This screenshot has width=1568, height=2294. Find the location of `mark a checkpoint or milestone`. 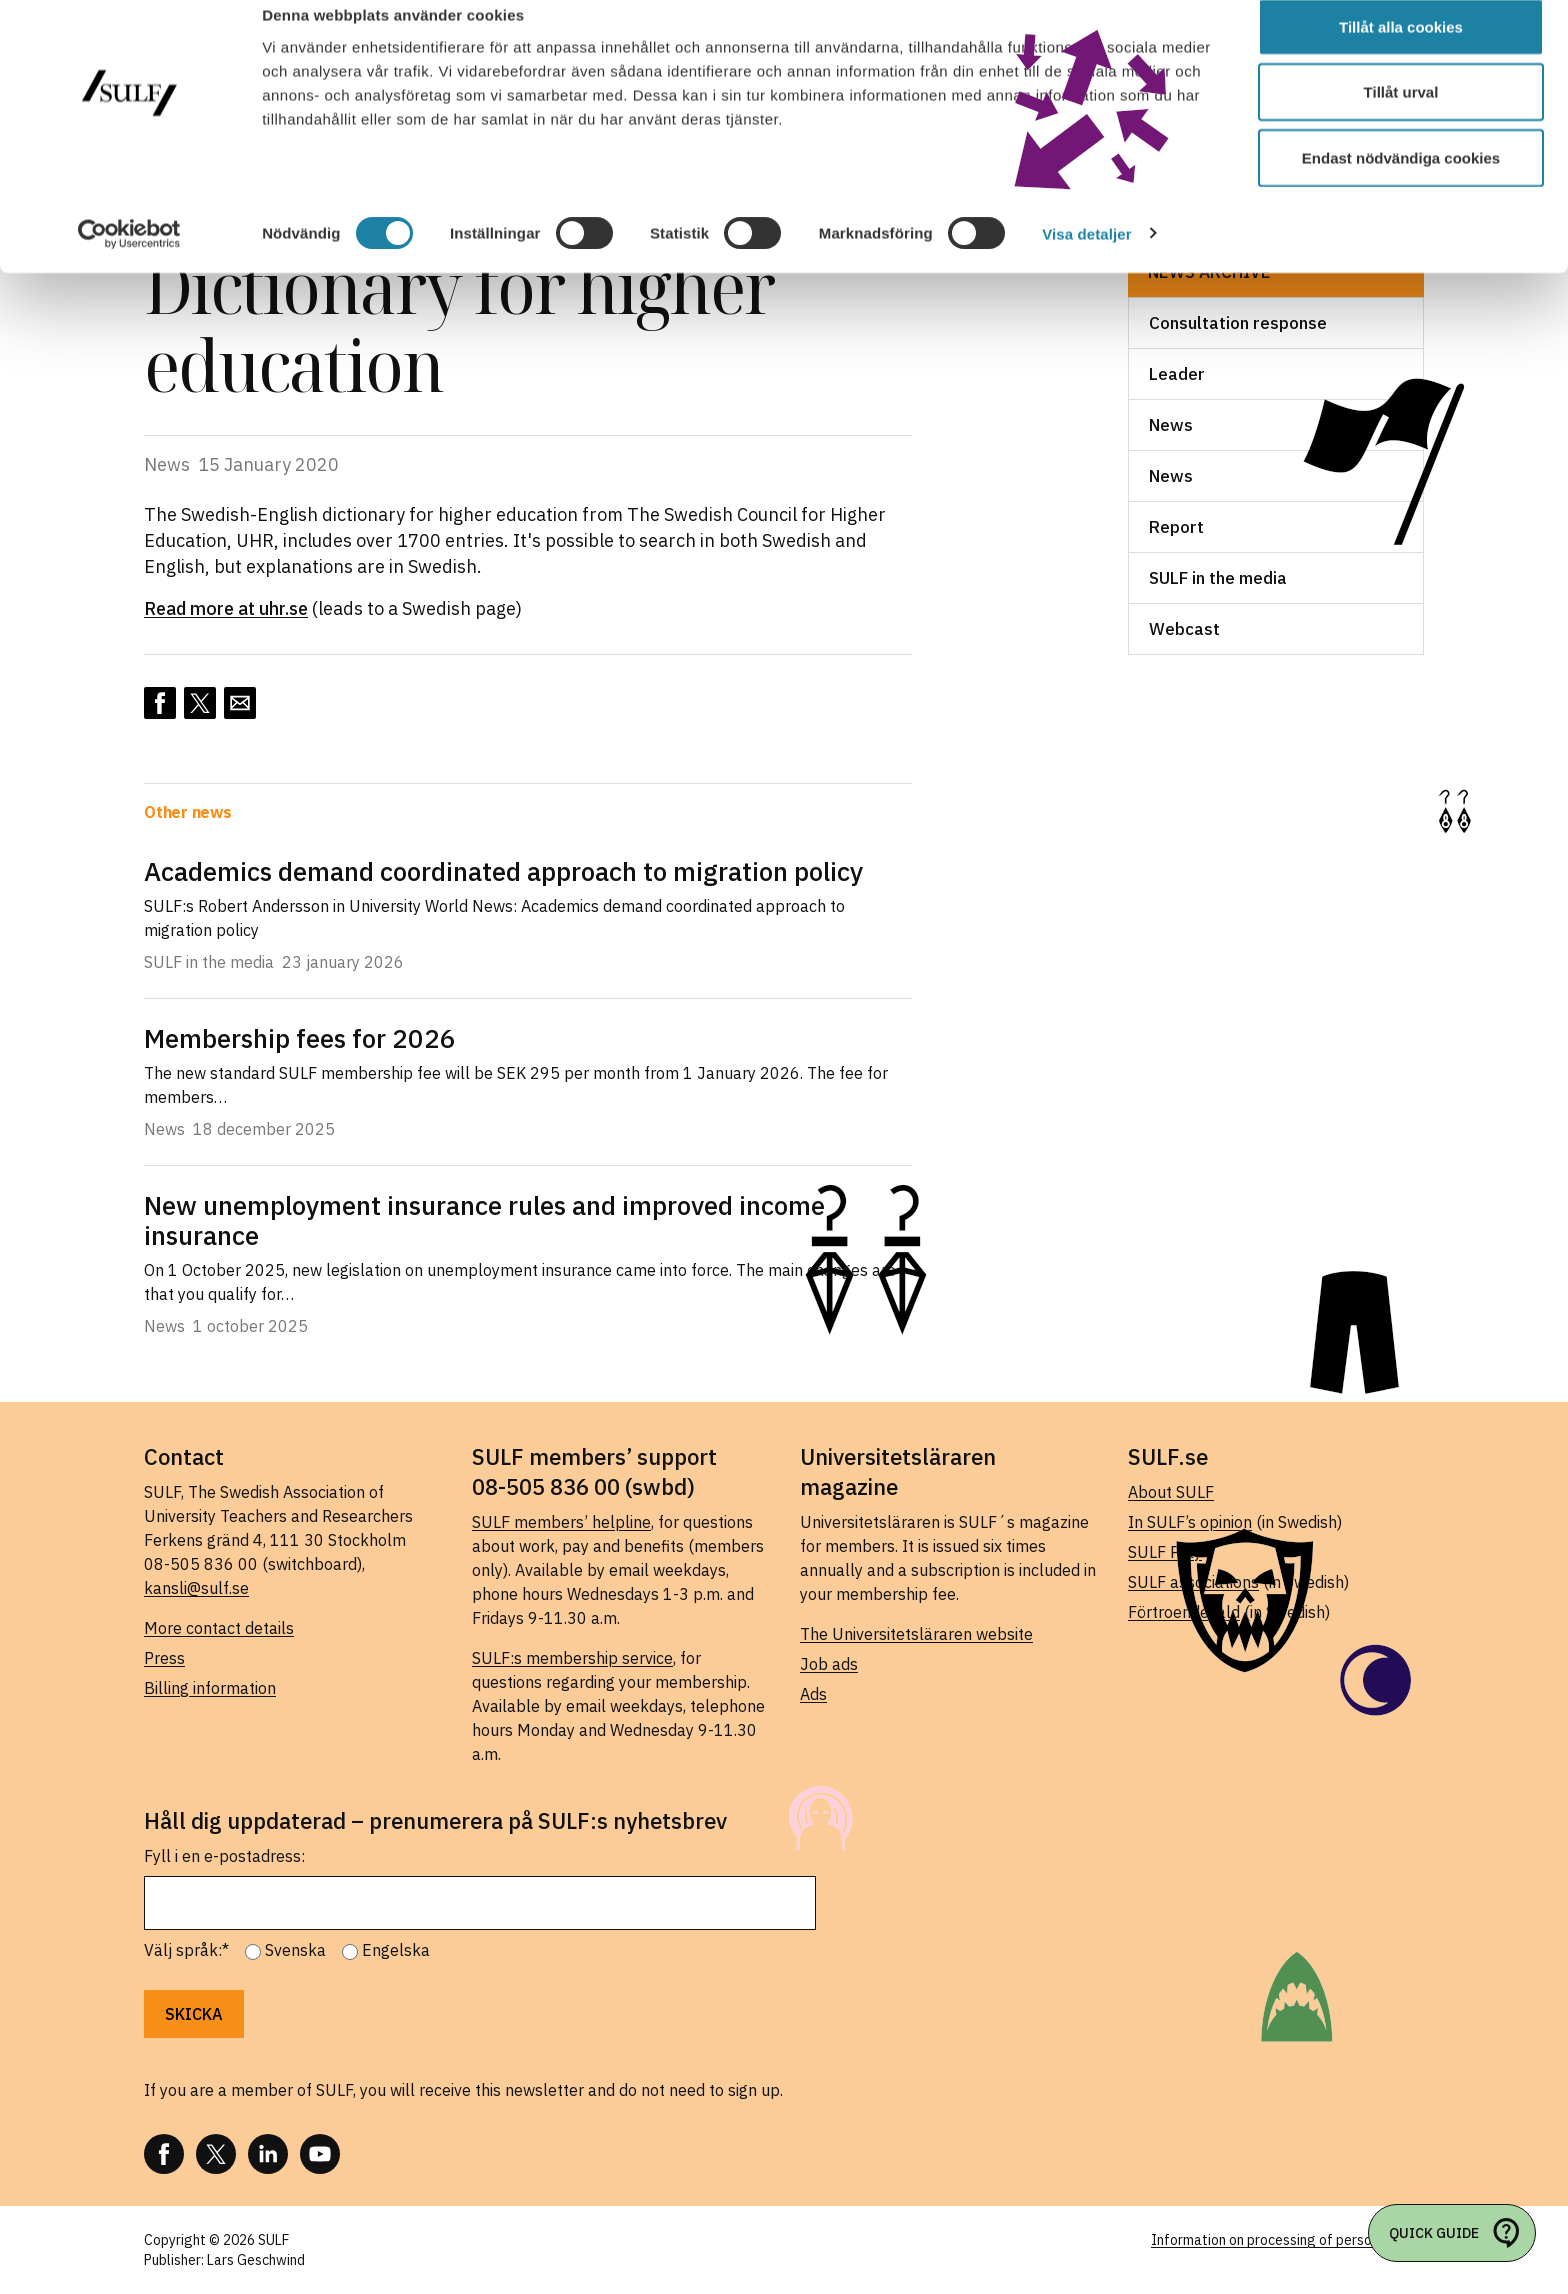

mark a checkpoint or milestone is located at coordinates (1382, 461).